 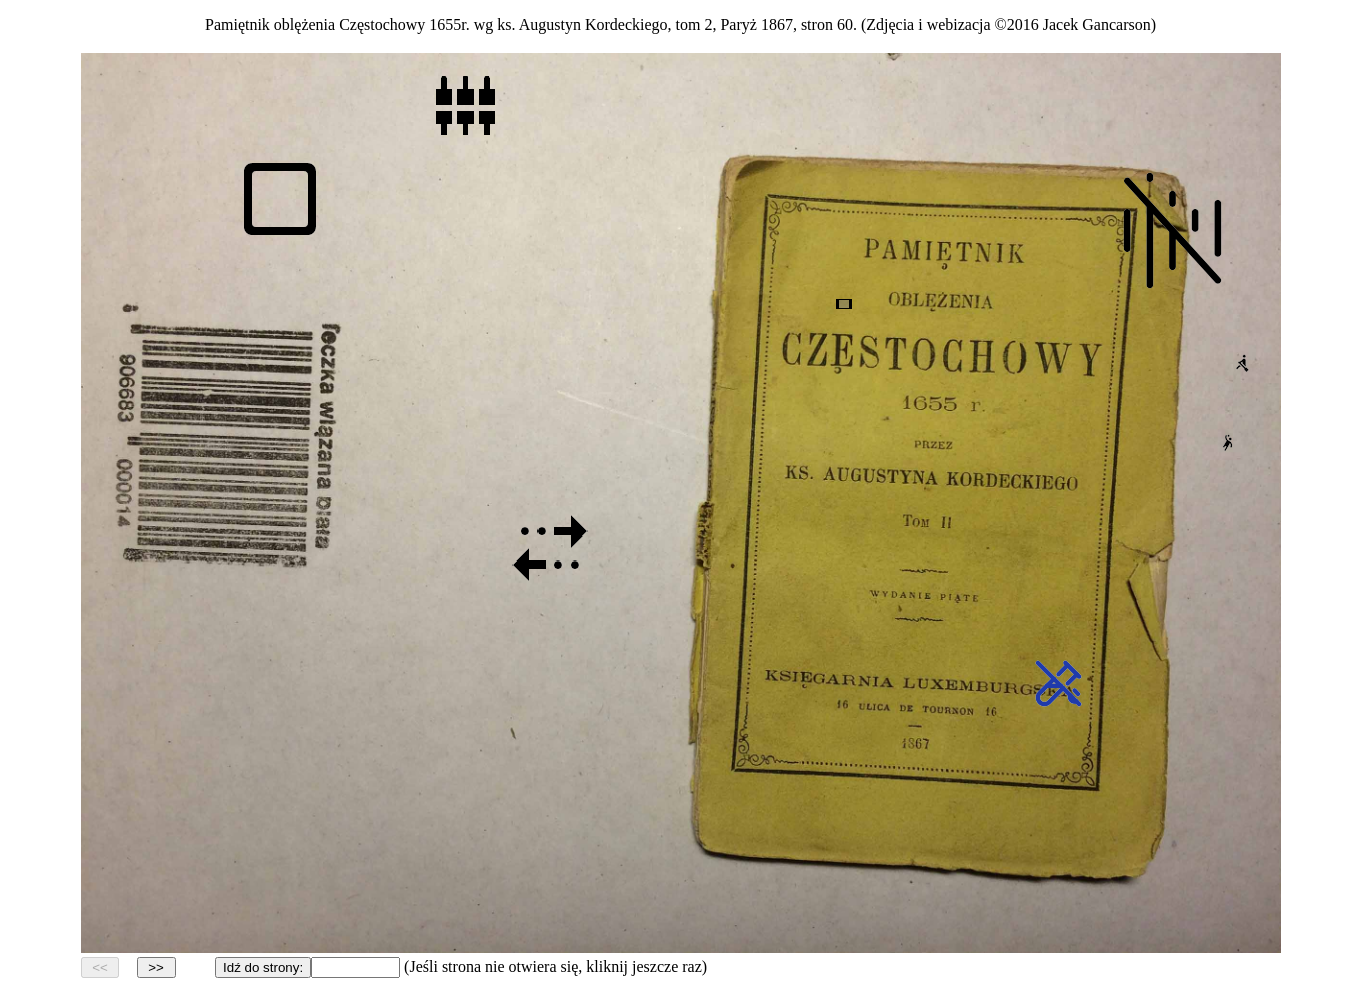 What do you see at coordinates (465, 105) in the screenshot?
I see `configure audio or video input components` at bounding box center [465, 105].